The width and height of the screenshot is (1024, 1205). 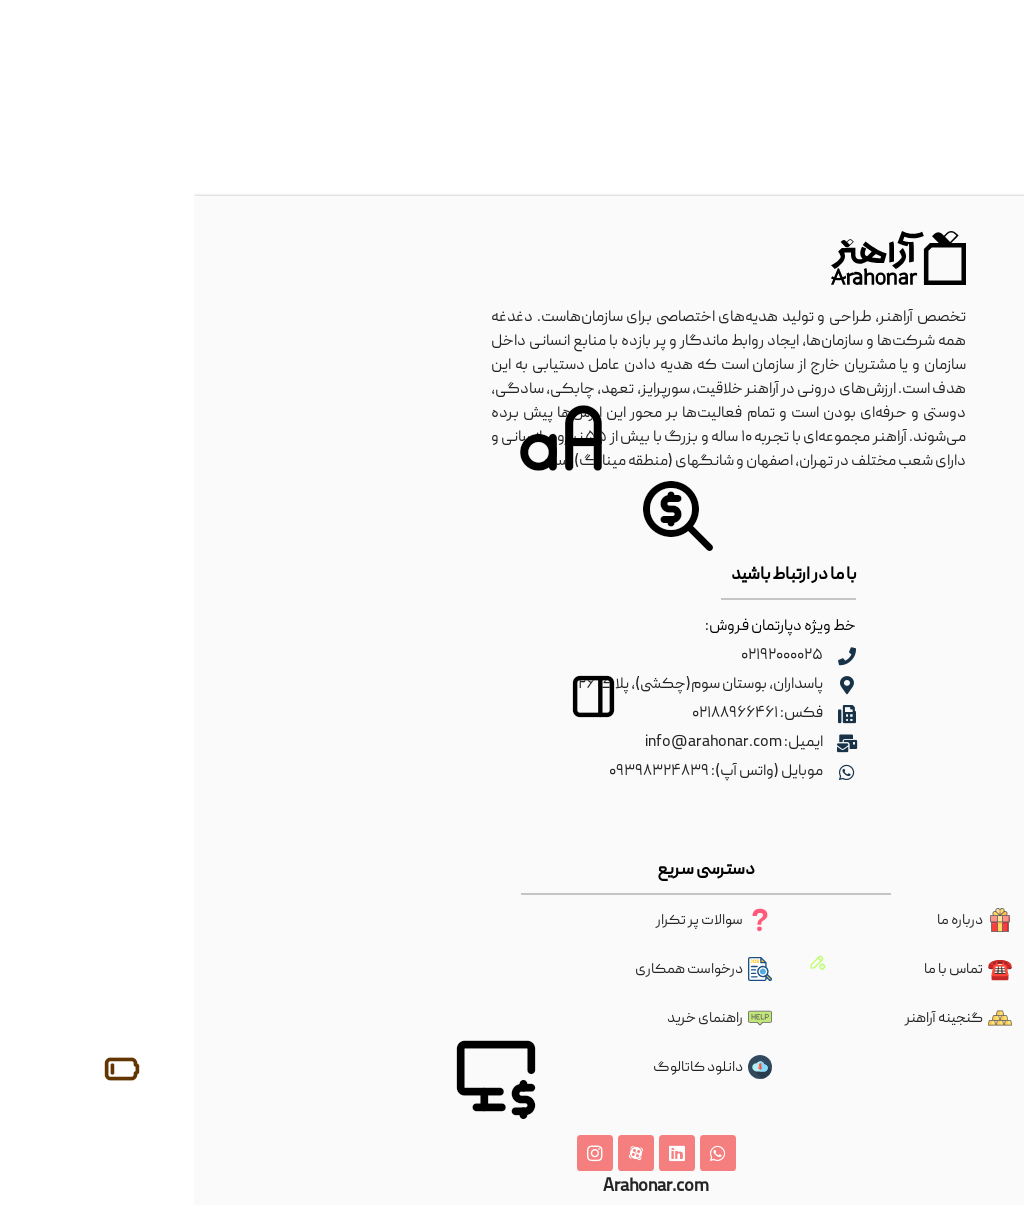 I want to click on toggle right sidebar panel, so click(x=593, y=696).